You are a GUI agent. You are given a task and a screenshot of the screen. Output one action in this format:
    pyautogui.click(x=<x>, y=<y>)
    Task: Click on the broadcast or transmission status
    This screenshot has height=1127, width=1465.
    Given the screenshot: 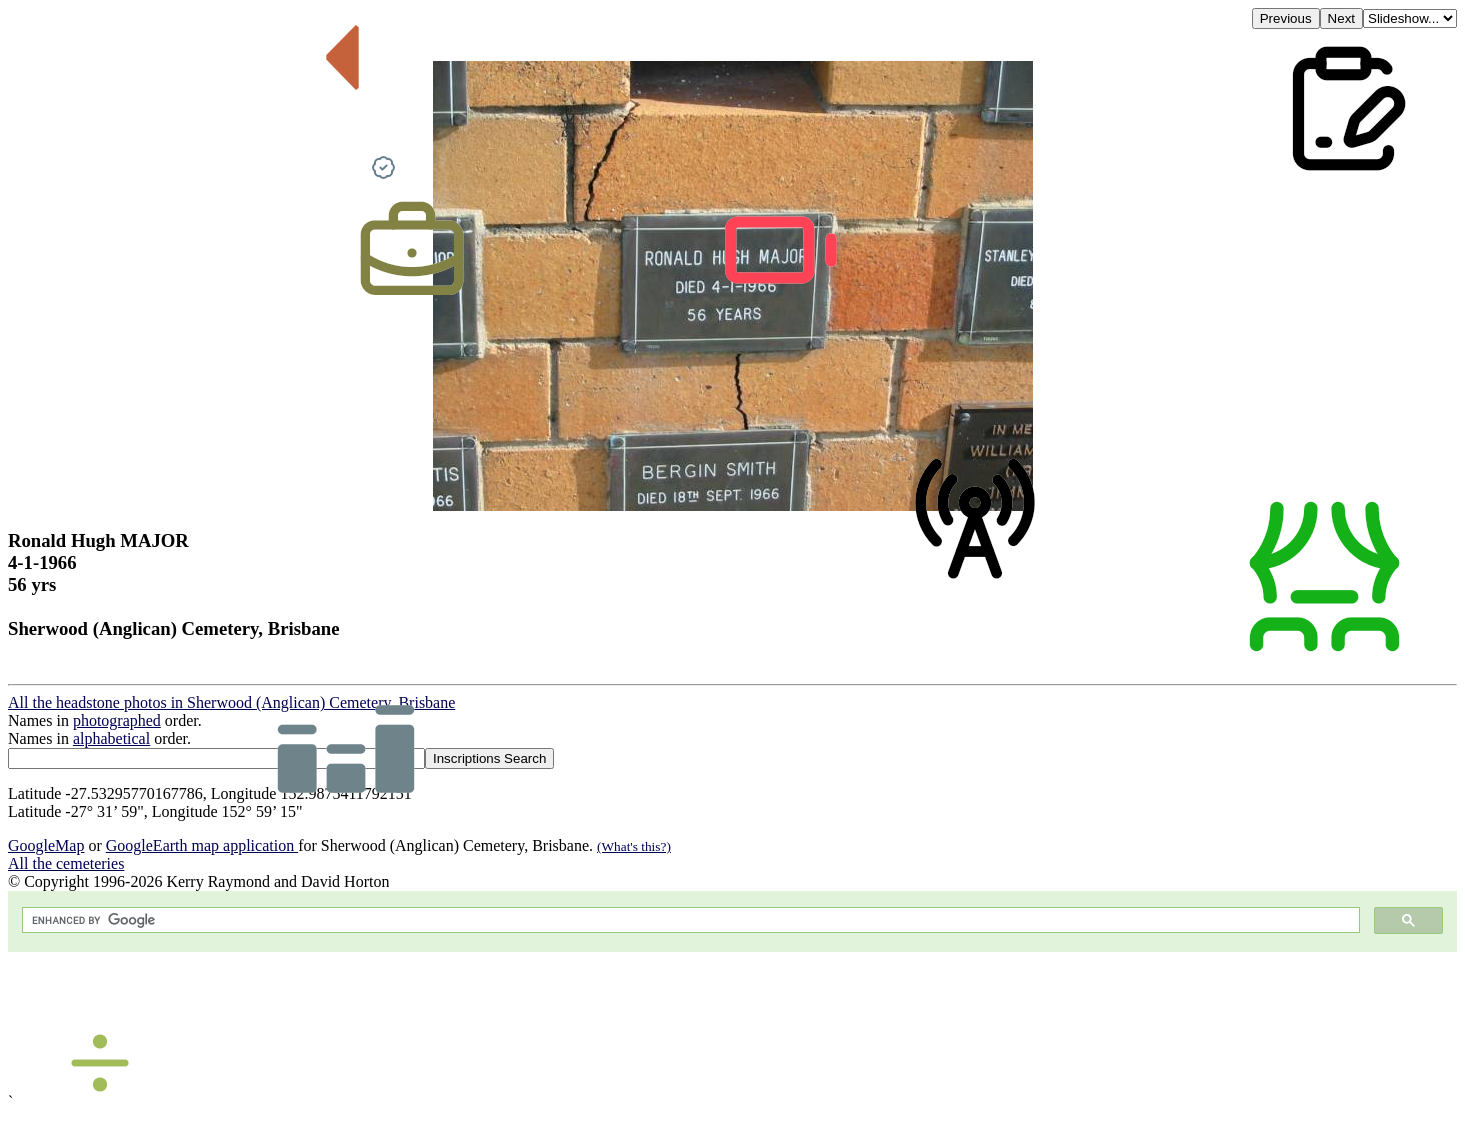 What is the action you would take?
    pyautogui.click(x=975, y=519)
    